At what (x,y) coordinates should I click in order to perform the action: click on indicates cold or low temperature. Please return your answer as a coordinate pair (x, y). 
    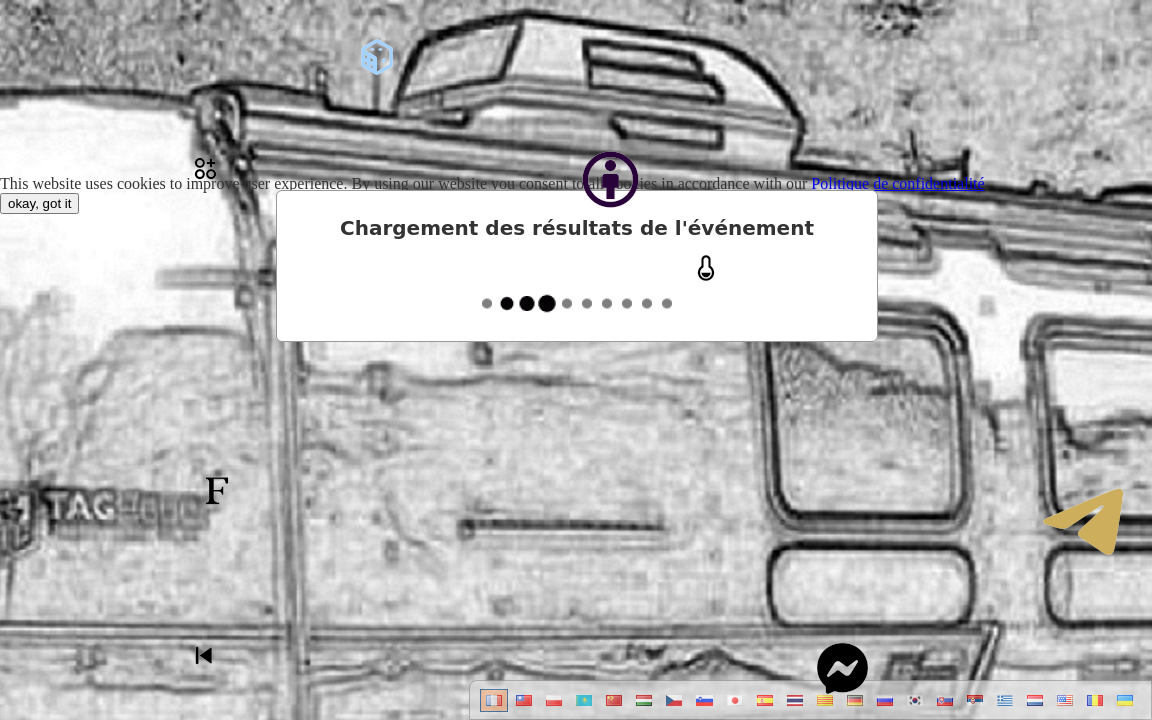
    Looking at the image, I should click on (706, 268).